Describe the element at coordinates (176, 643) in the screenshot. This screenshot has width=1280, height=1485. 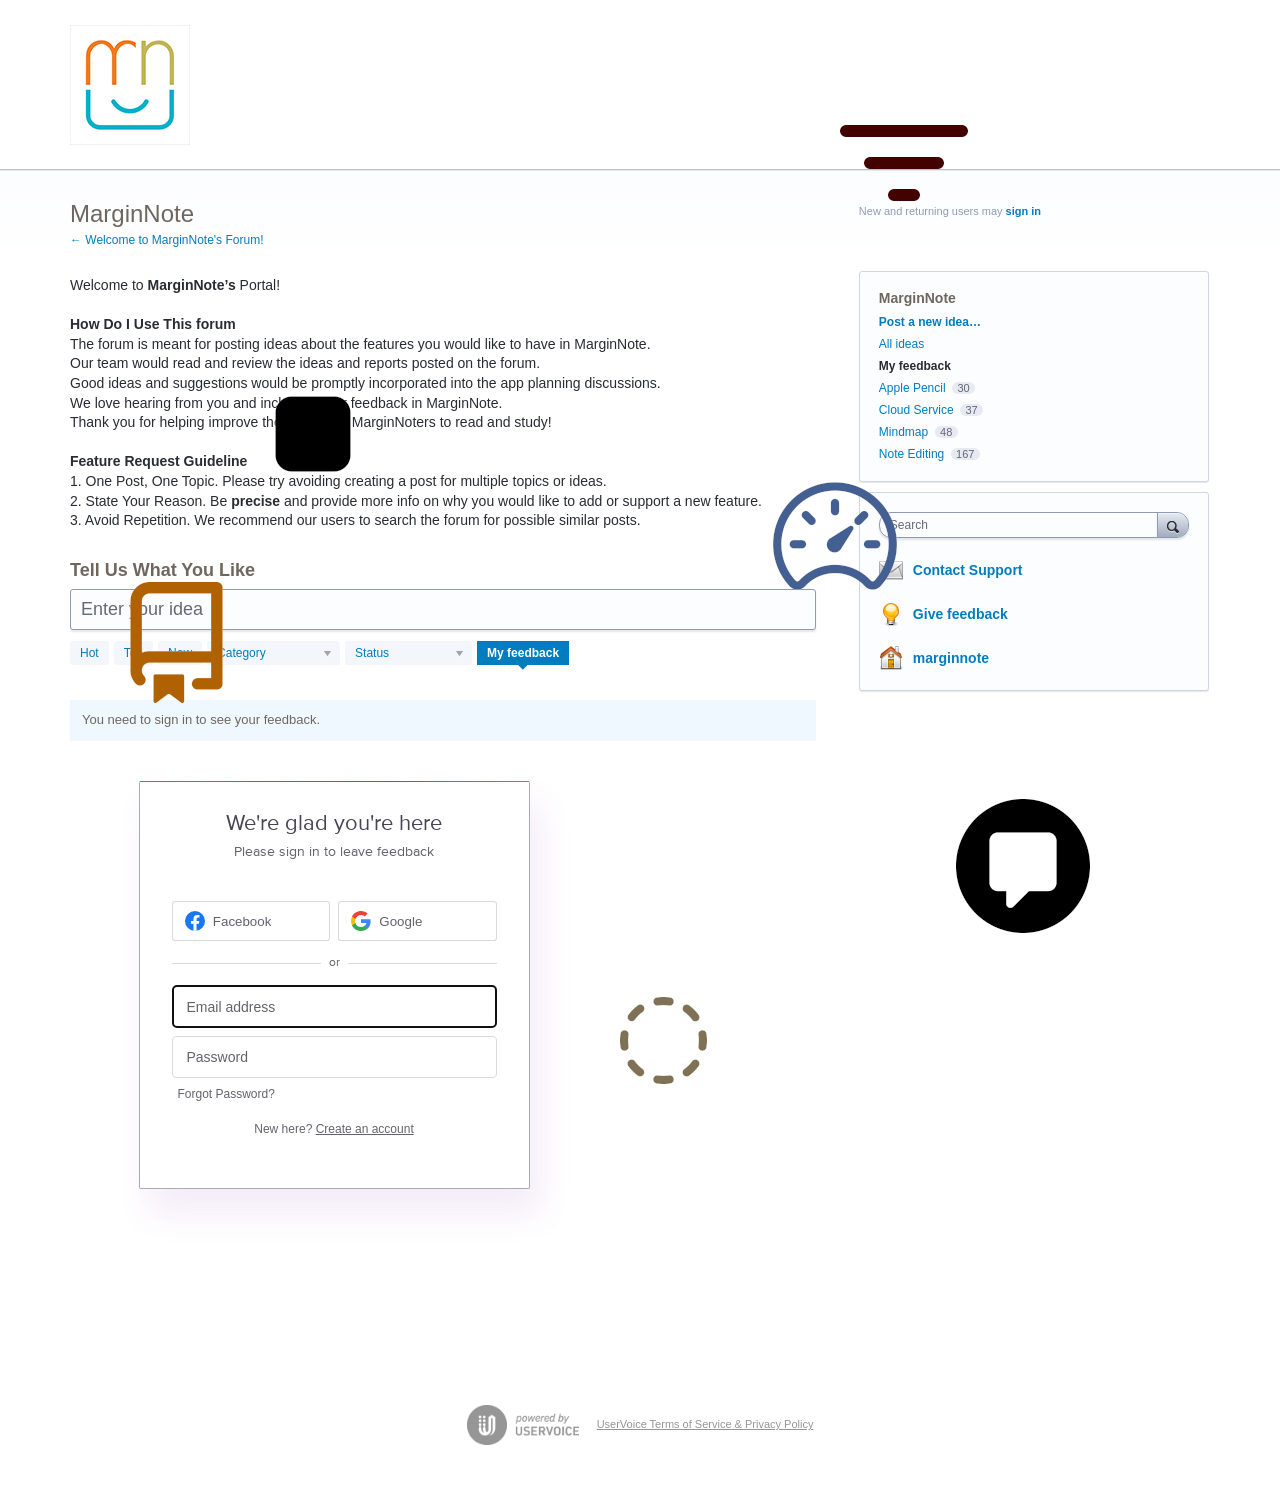
I see `access a code repository` at that location.